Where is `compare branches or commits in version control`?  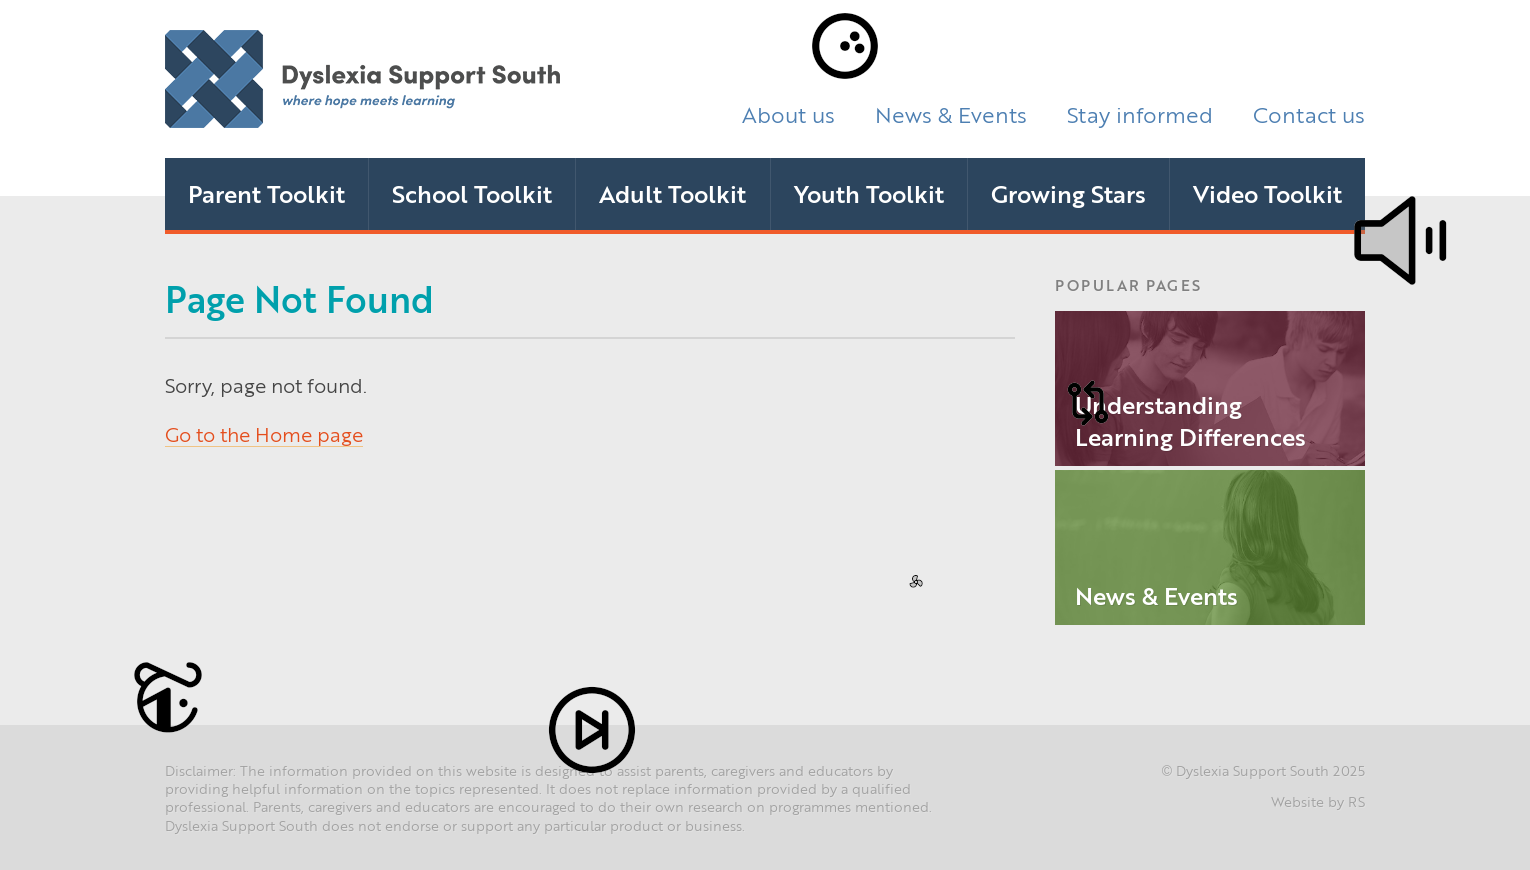
compare branches or commits in version control is located at coordinates (1088, 403).